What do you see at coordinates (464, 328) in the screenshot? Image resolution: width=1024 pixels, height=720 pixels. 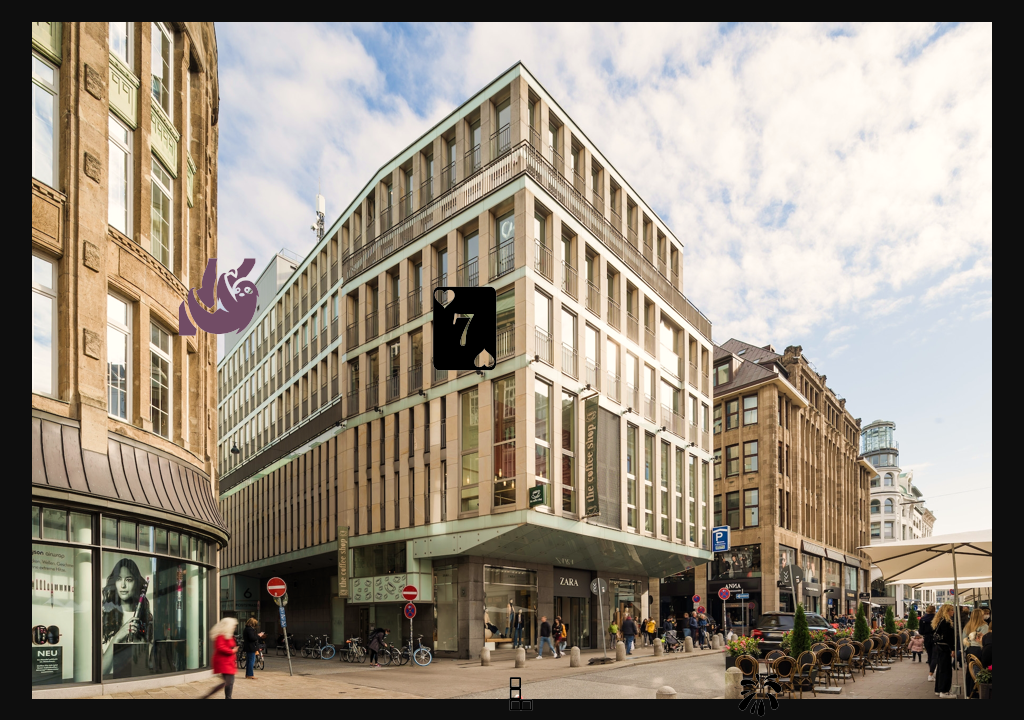 I see `seven of hearts playing card` at bounding box center [464, 328].